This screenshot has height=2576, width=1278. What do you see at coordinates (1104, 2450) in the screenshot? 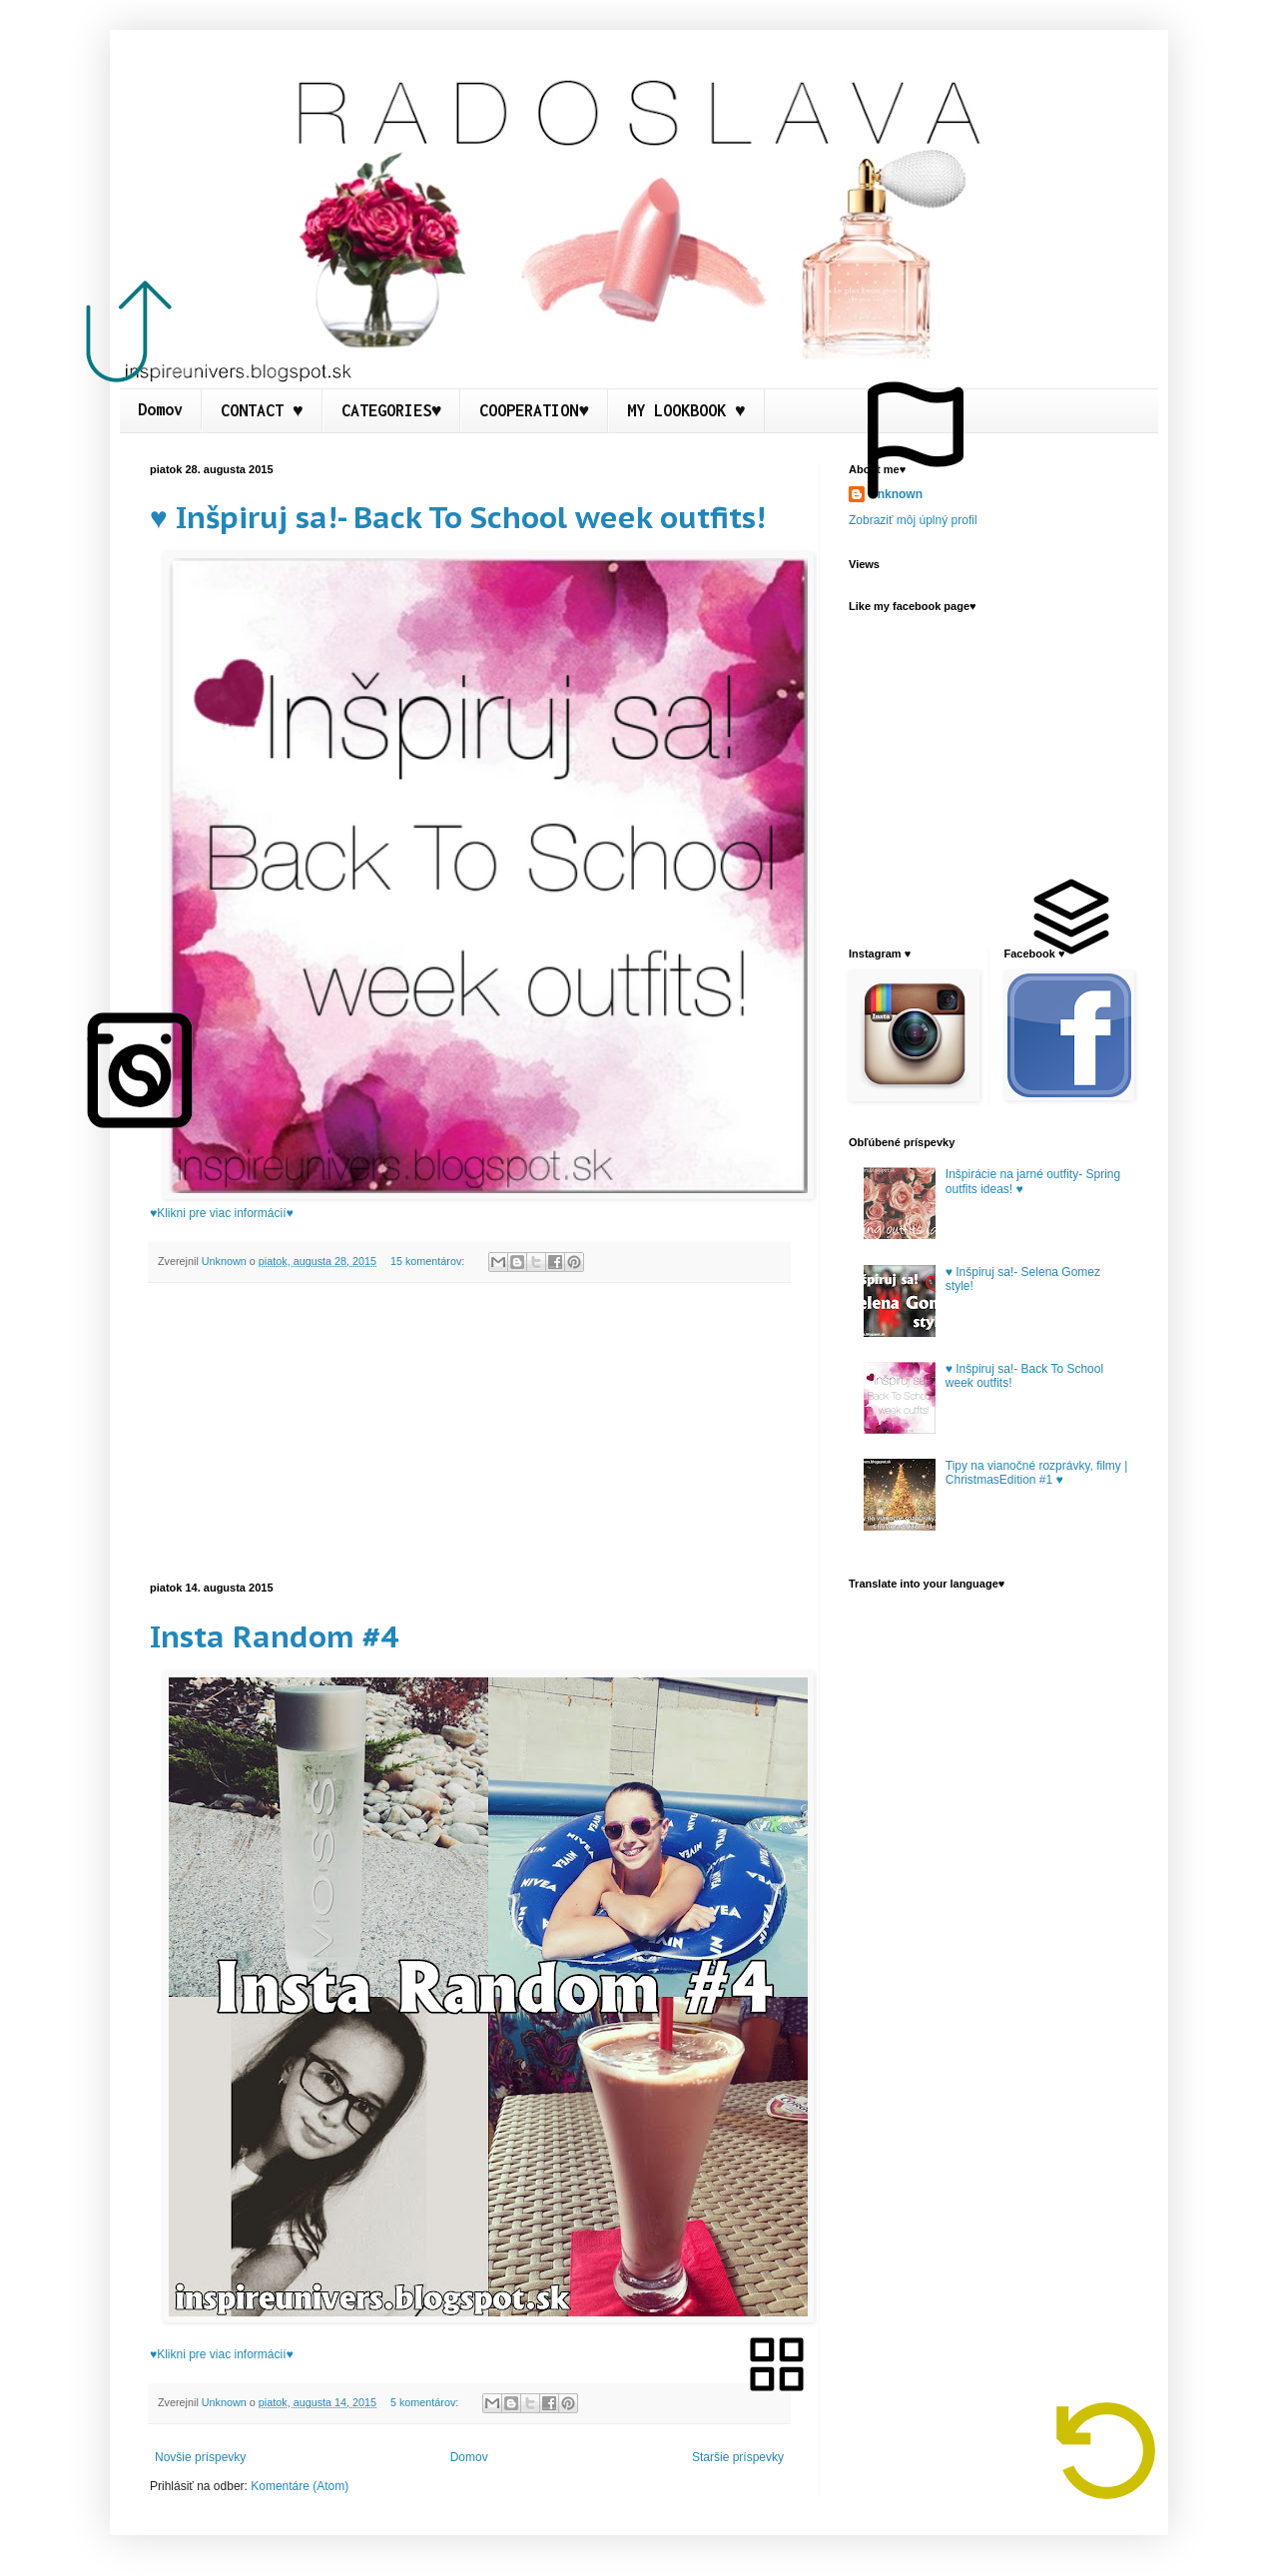
I see `restart the debugging session` at bounding box center [1104, 2450].